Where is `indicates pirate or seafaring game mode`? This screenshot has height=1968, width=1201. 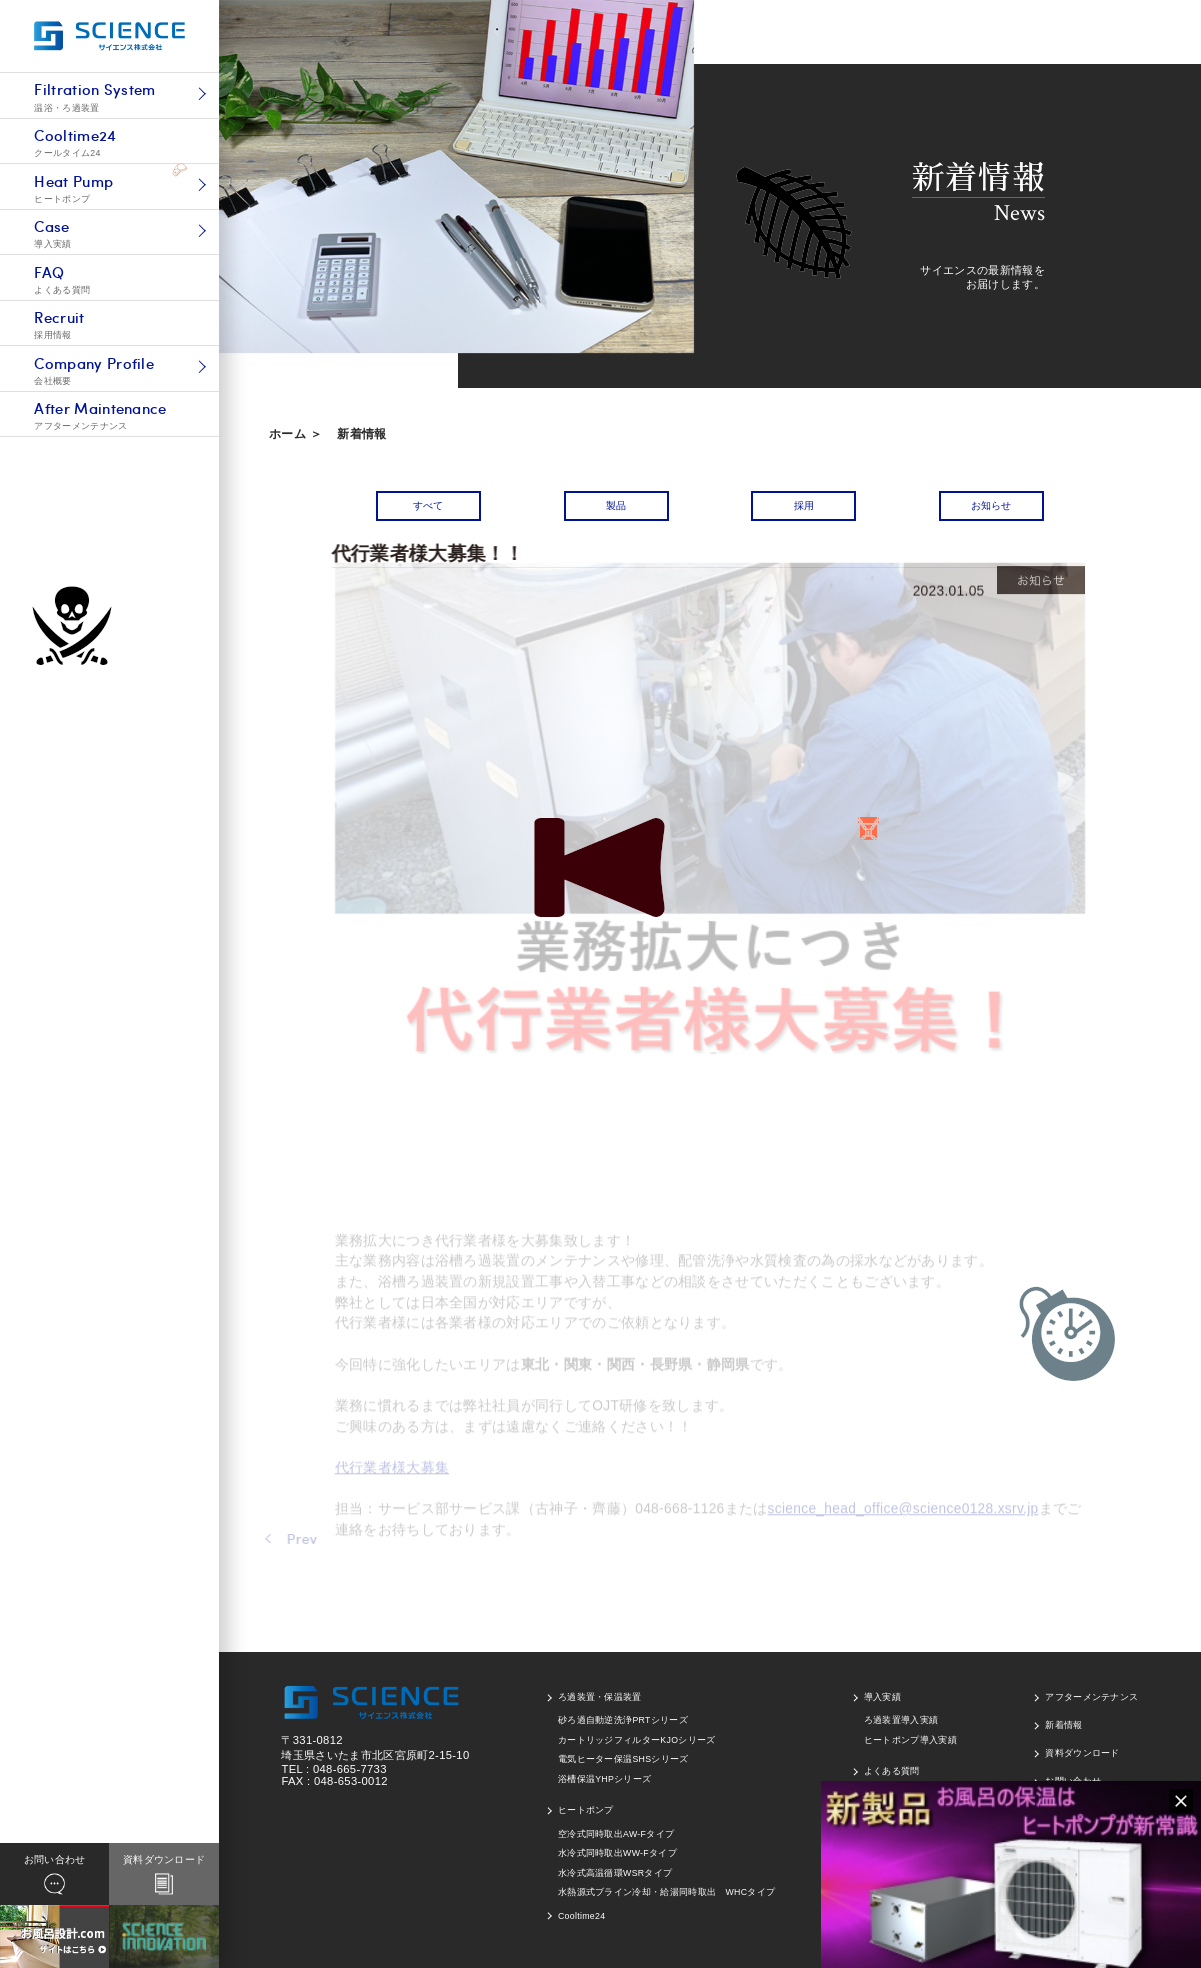
indicates pirate or seafaring game mode is located at coordinates (72, 626).